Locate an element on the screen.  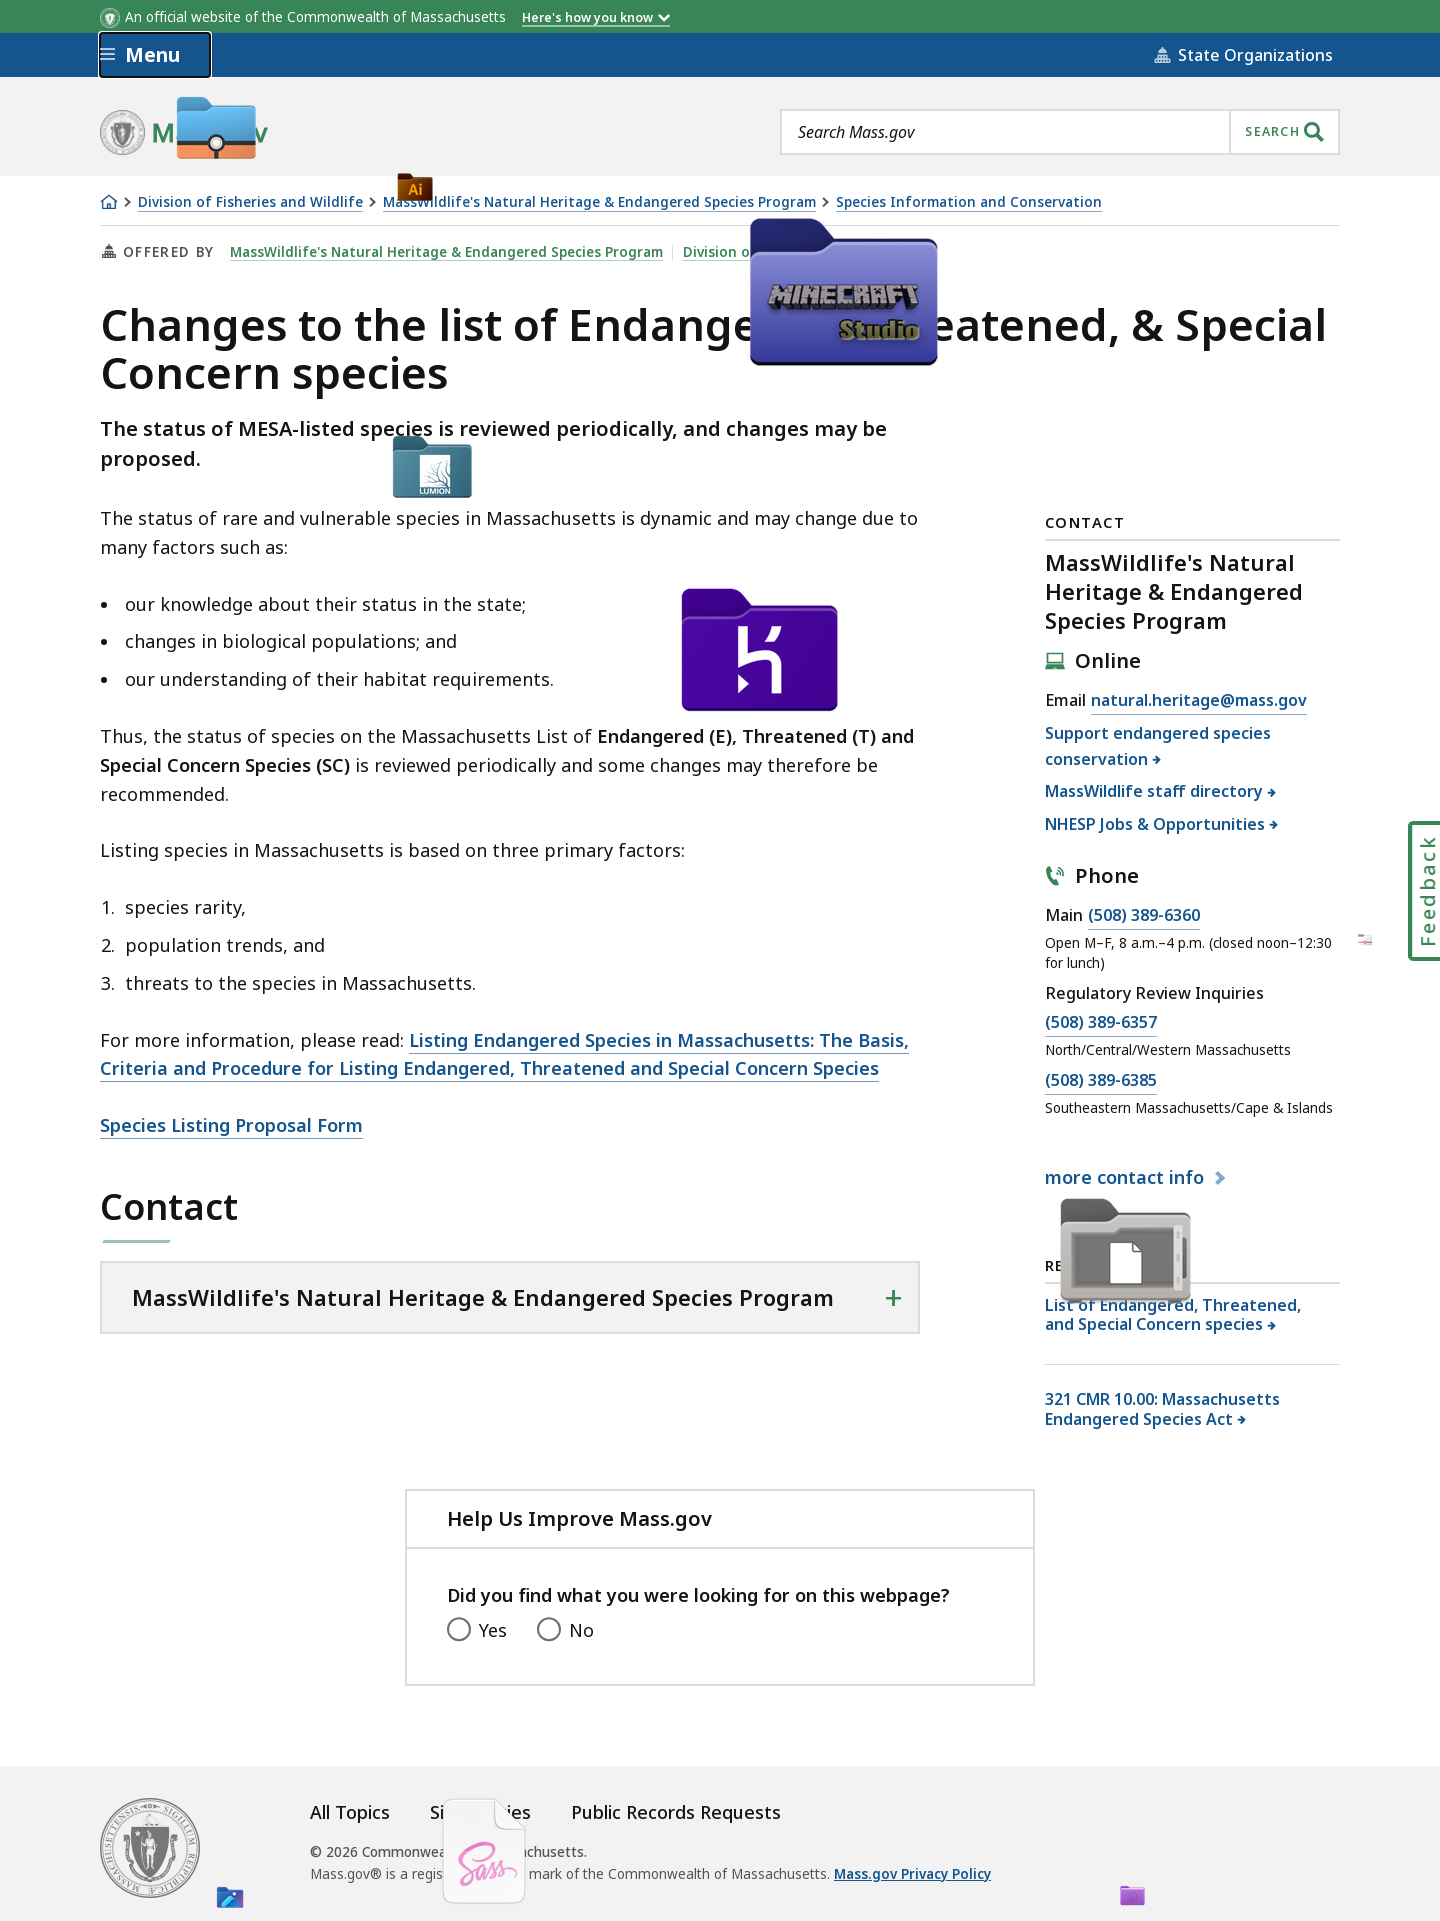
open a secure vault folder is located at coordinates (1125, 1253).